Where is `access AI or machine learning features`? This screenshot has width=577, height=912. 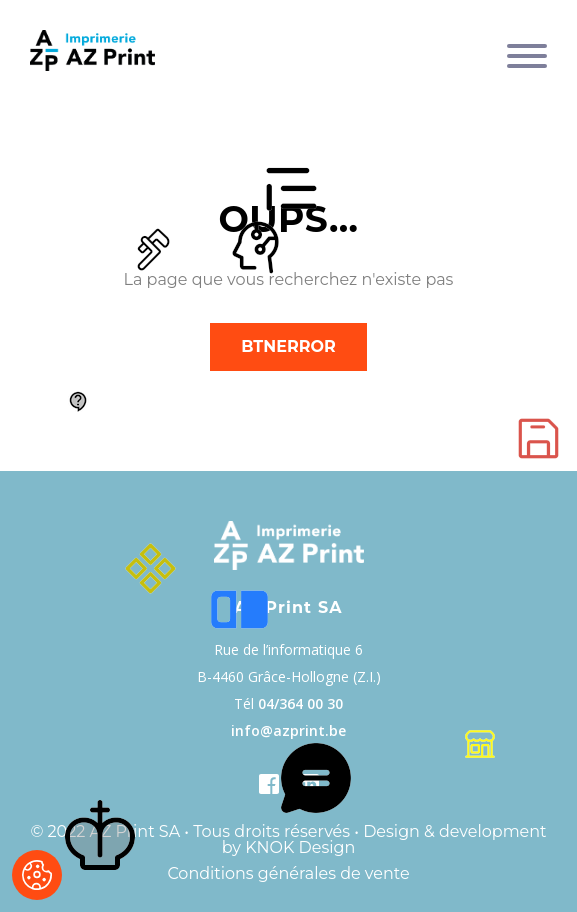
access AI or machine learning features is located at coordinates (256, 247).